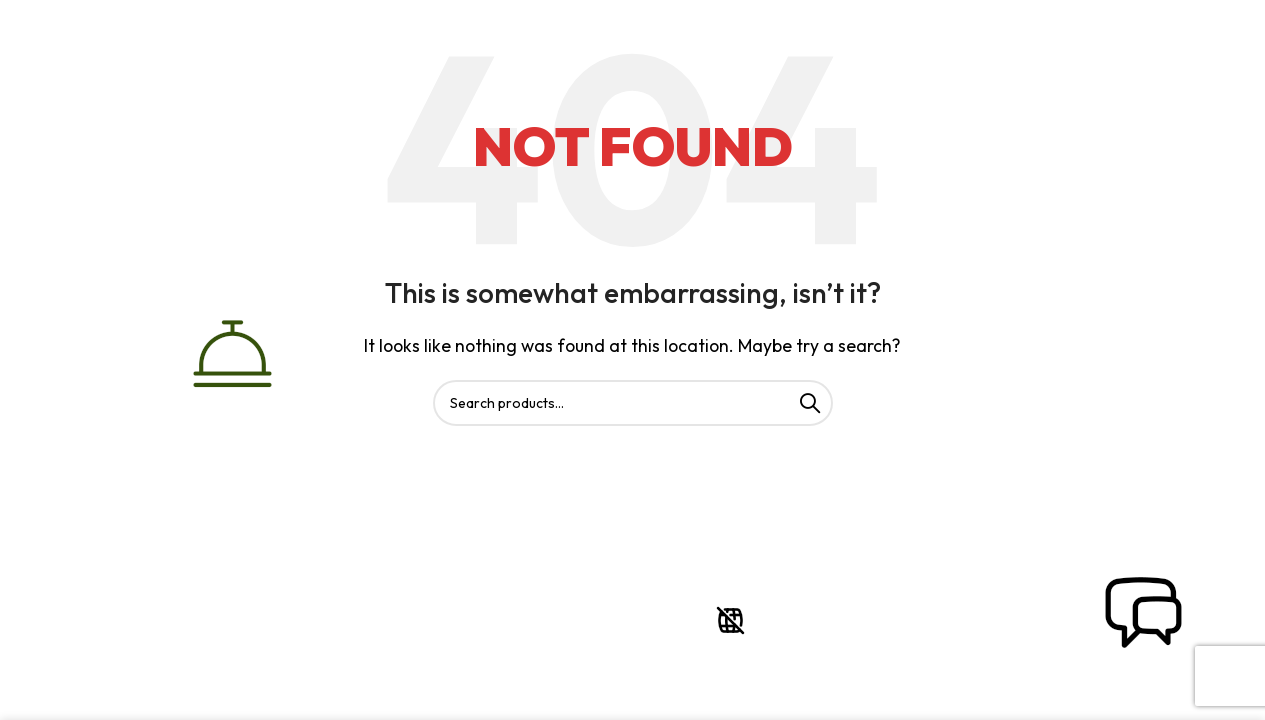  Describe the element at coordinates (1143, 612) in the screenshot. I see `open messaging or chat` at that location.